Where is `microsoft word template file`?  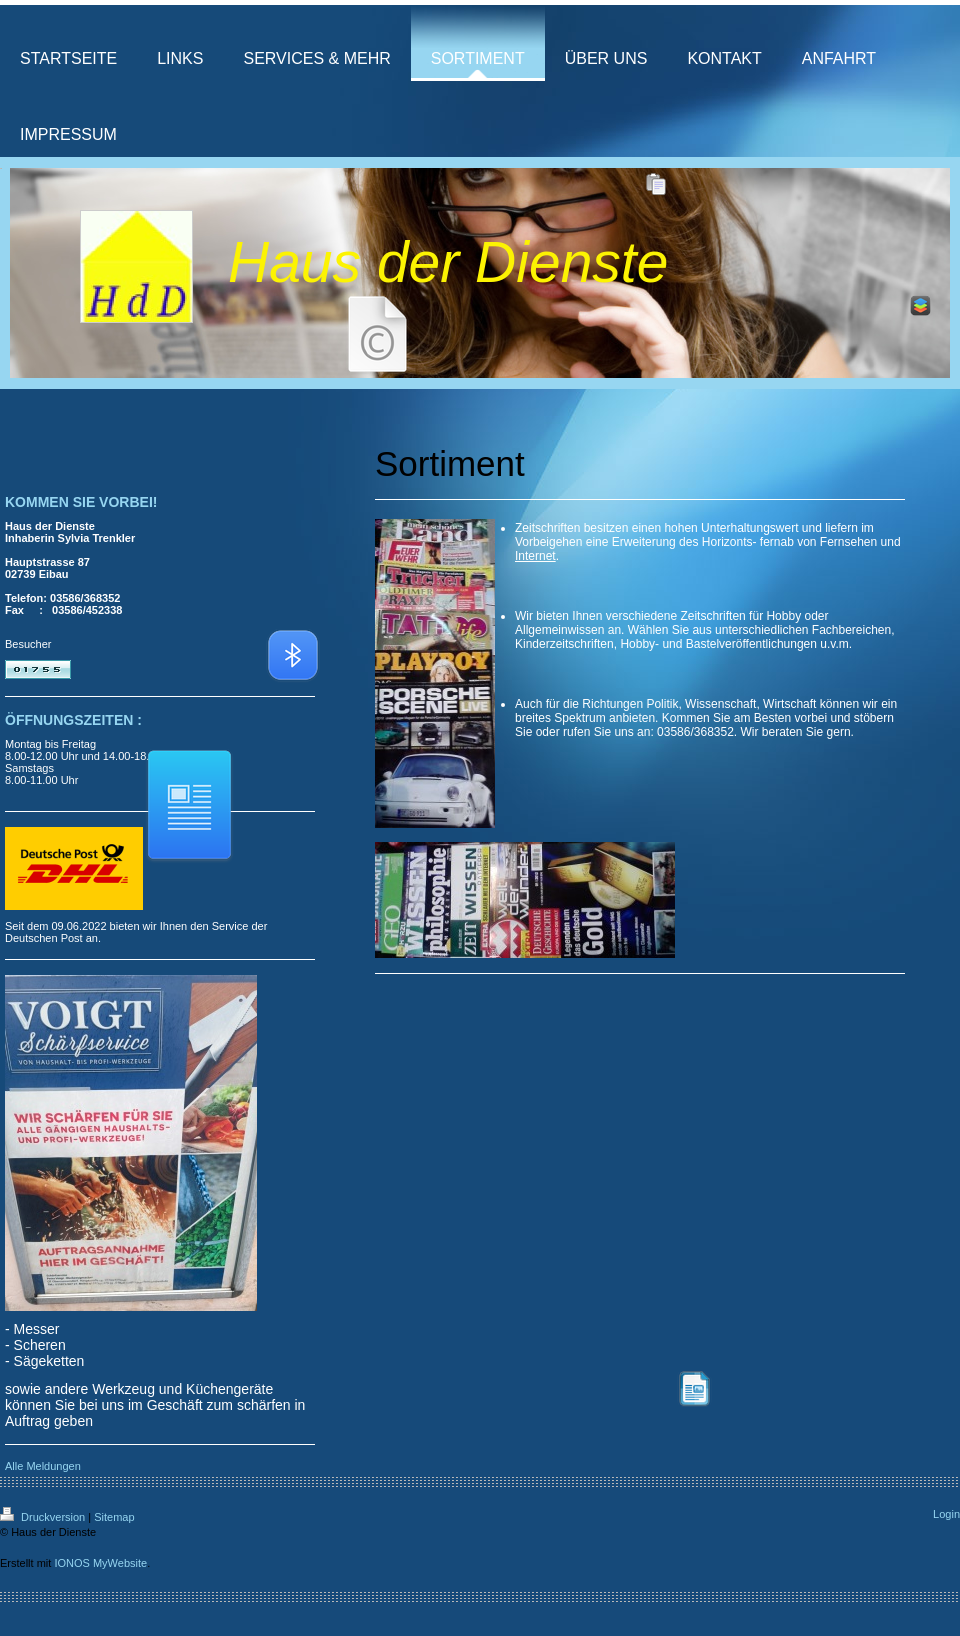 microsoft word template file is located at coordinates (189, 806).